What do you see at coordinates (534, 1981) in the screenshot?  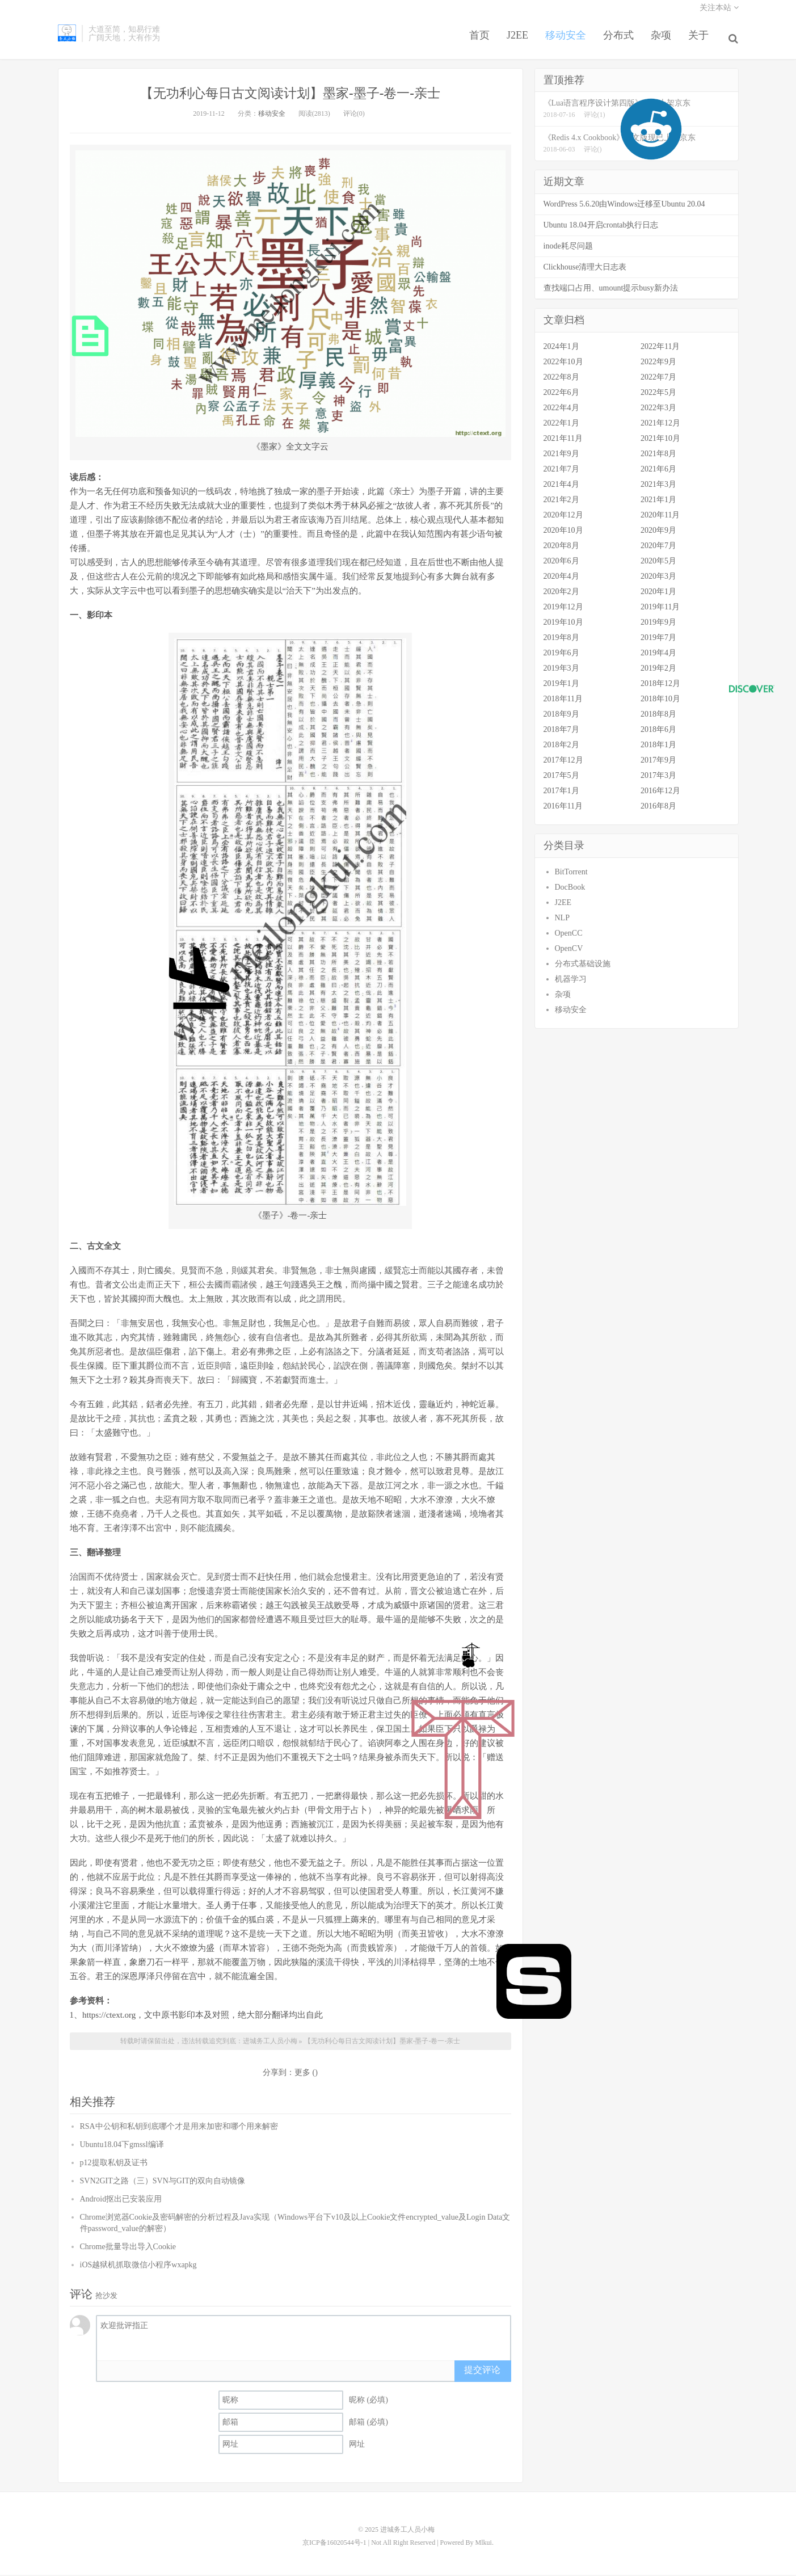 I see `open the Simkl app` at bounding box center [534, 1981].